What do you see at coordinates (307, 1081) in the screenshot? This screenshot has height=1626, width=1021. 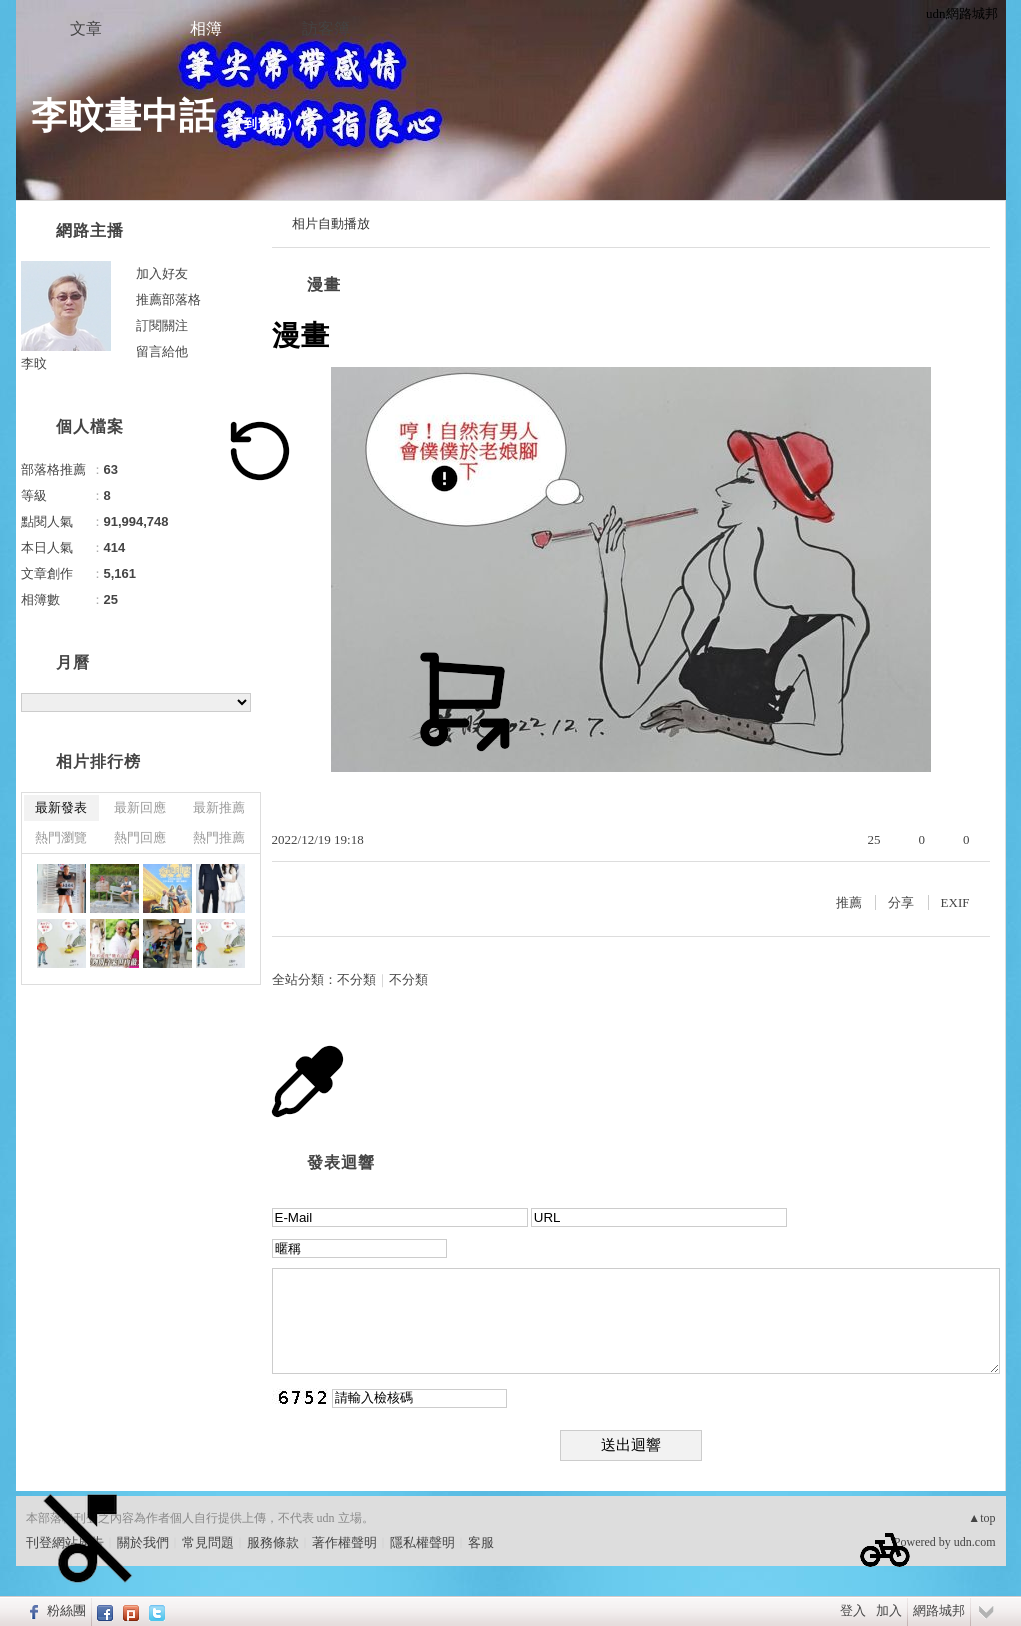 I see `pick a color from the canvas` at bounding box center [307, 1081].